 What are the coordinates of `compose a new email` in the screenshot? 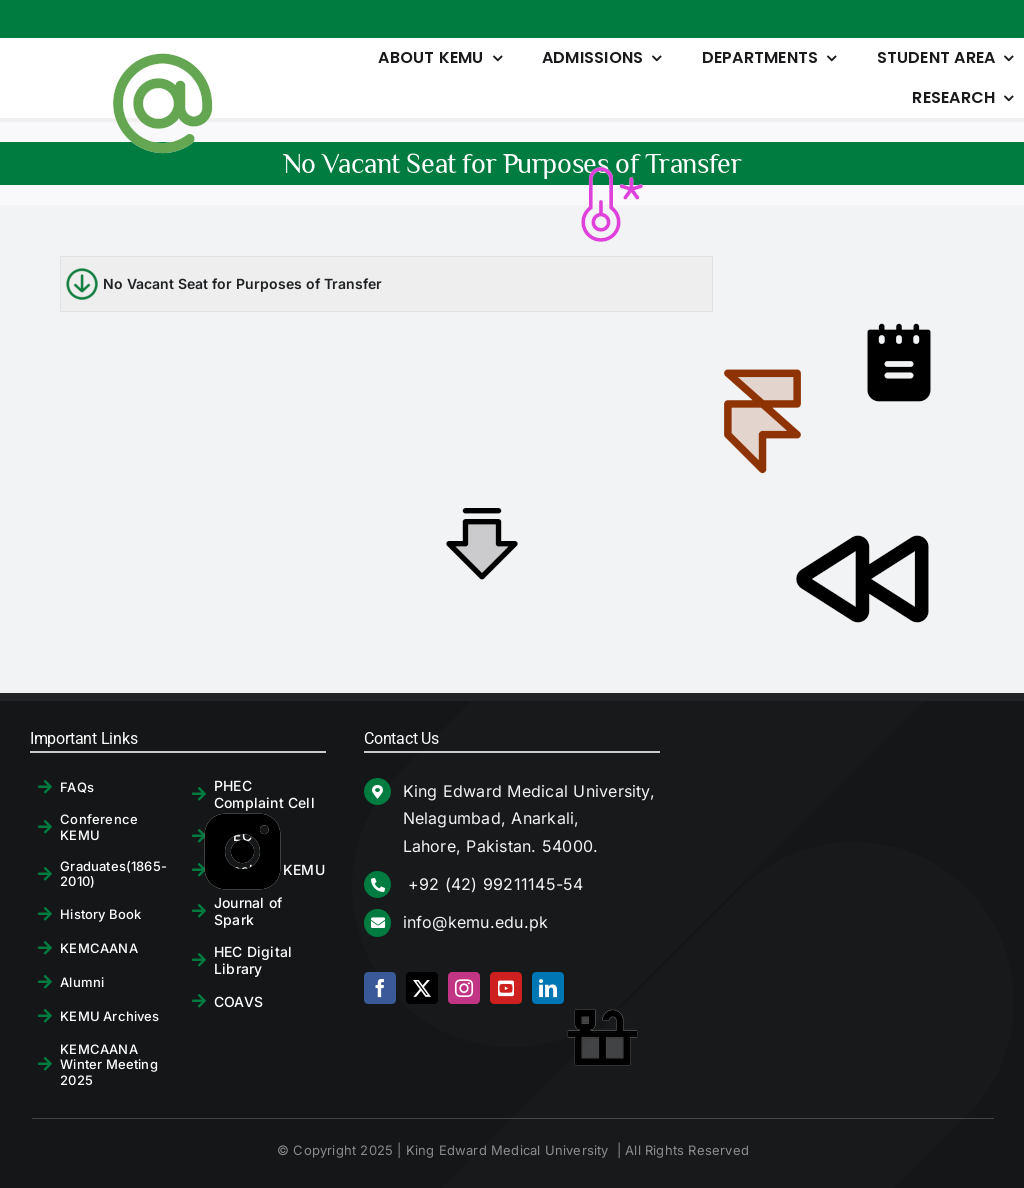 It's located at (162, 103).